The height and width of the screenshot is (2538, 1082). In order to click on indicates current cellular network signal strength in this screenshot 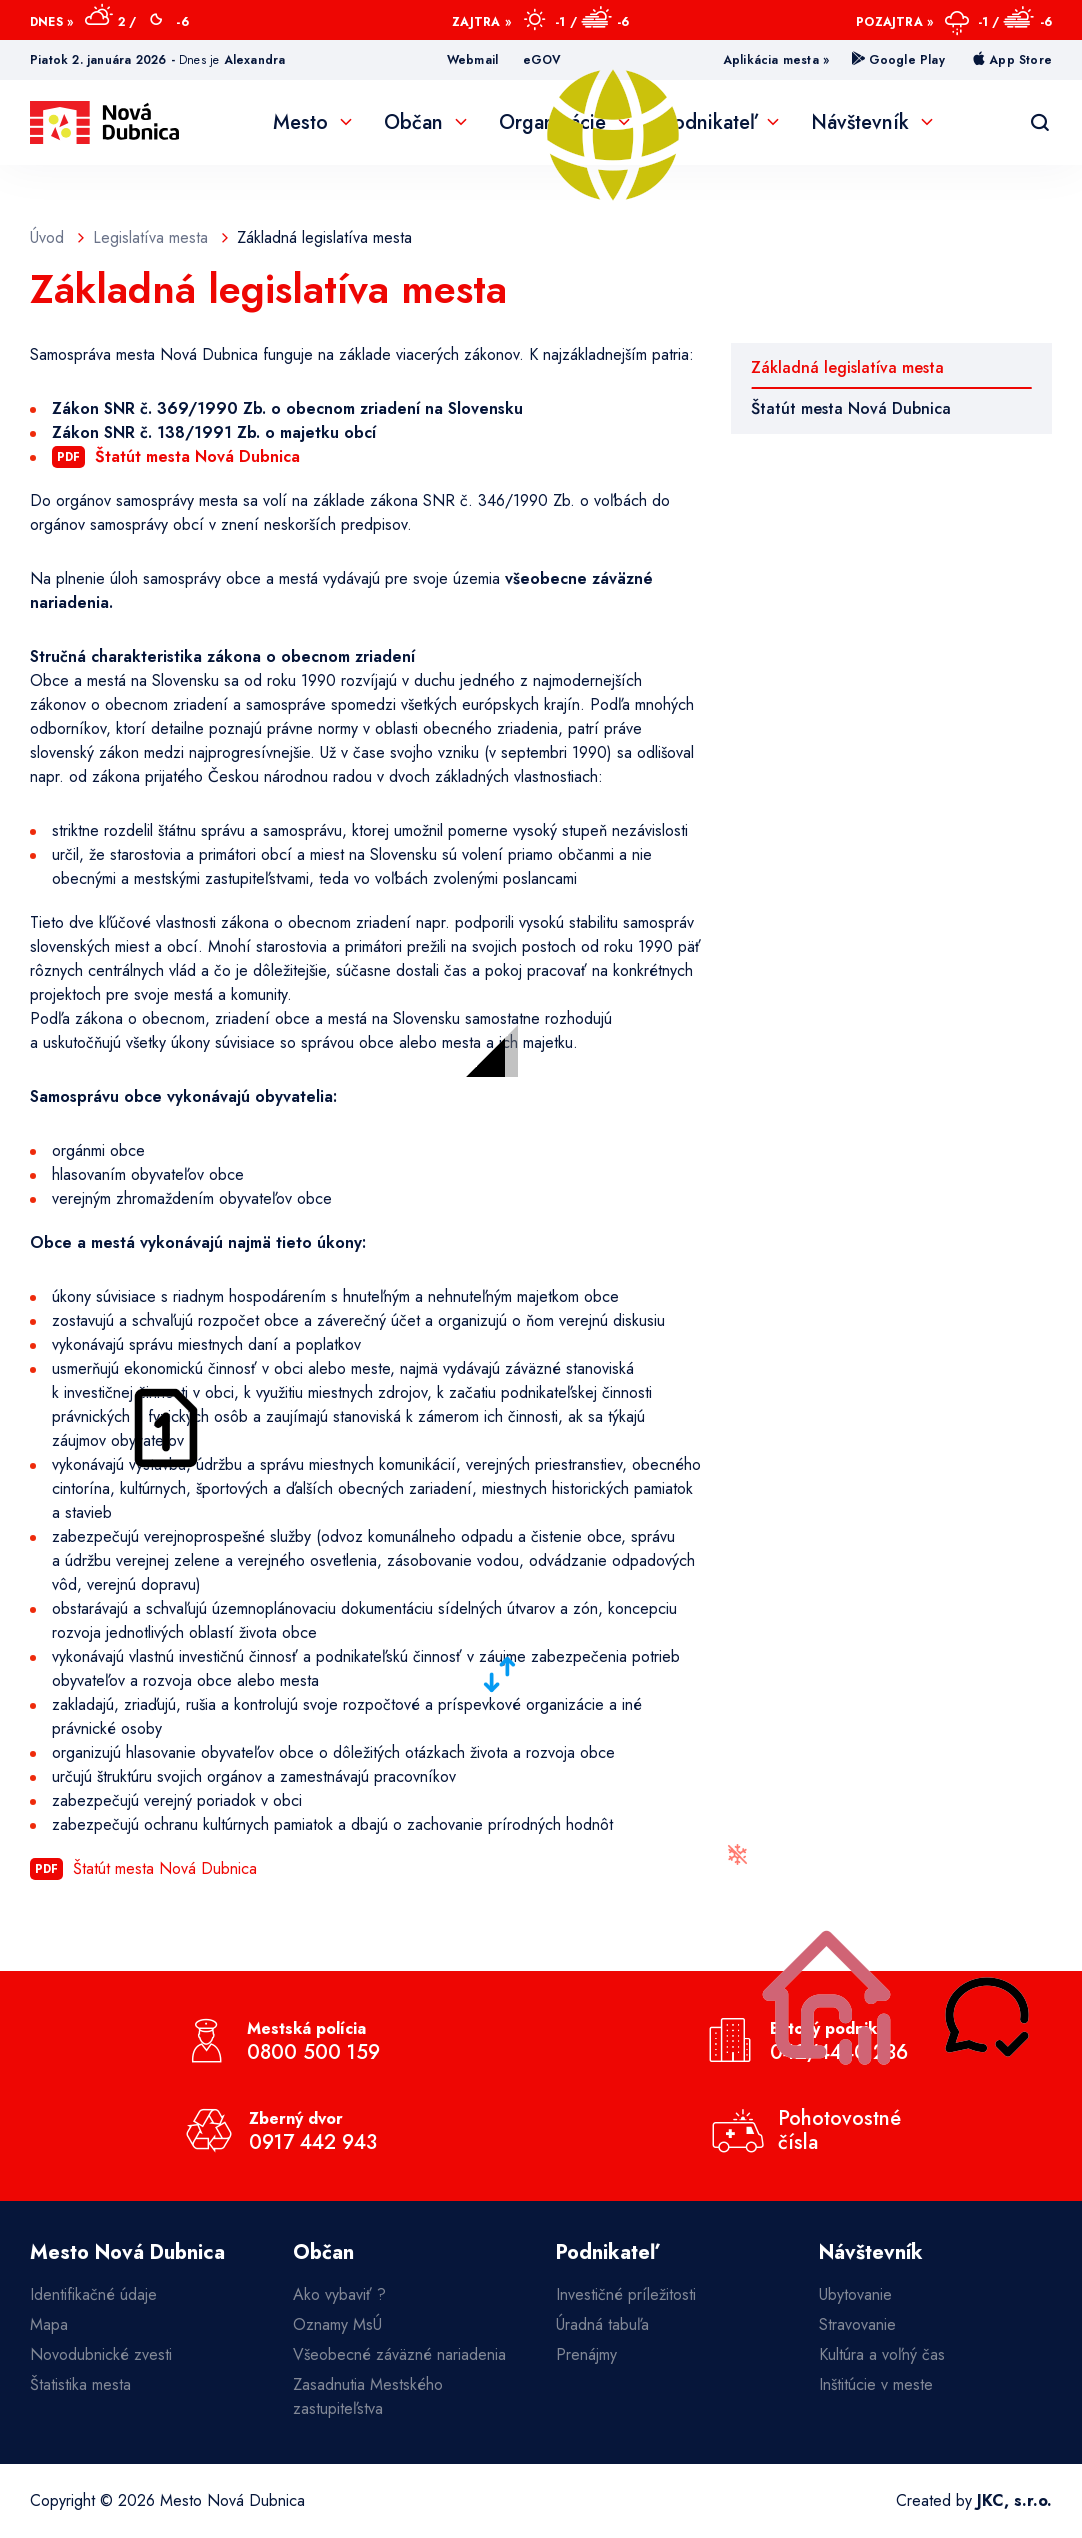, I will do `click(492, 1051)`.